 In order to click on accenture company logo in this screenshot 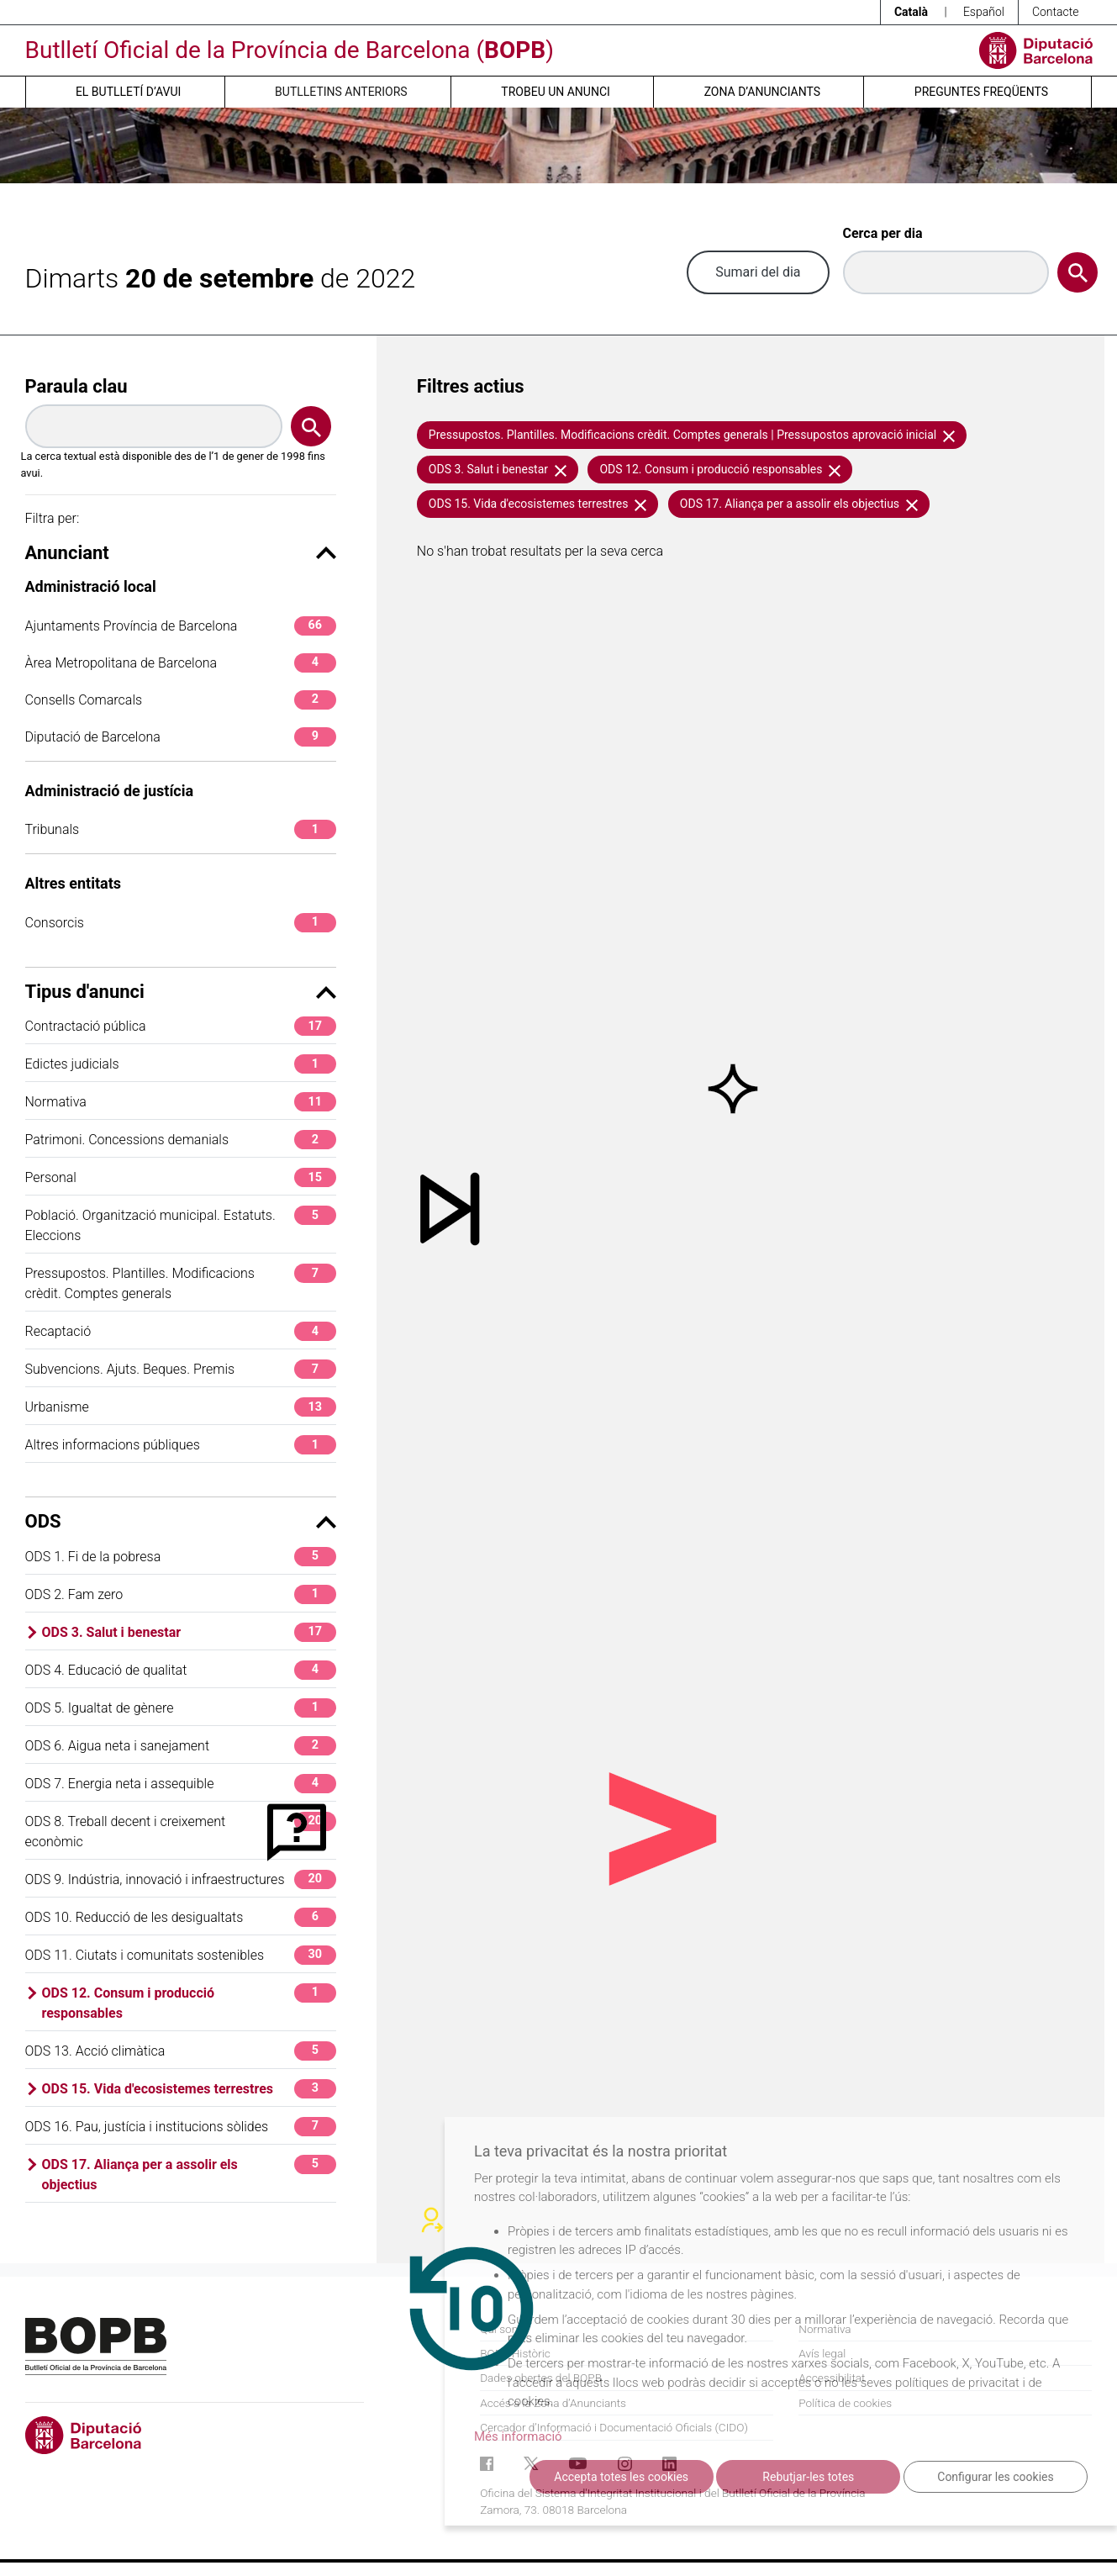, I will do `click(662, 1829)`.